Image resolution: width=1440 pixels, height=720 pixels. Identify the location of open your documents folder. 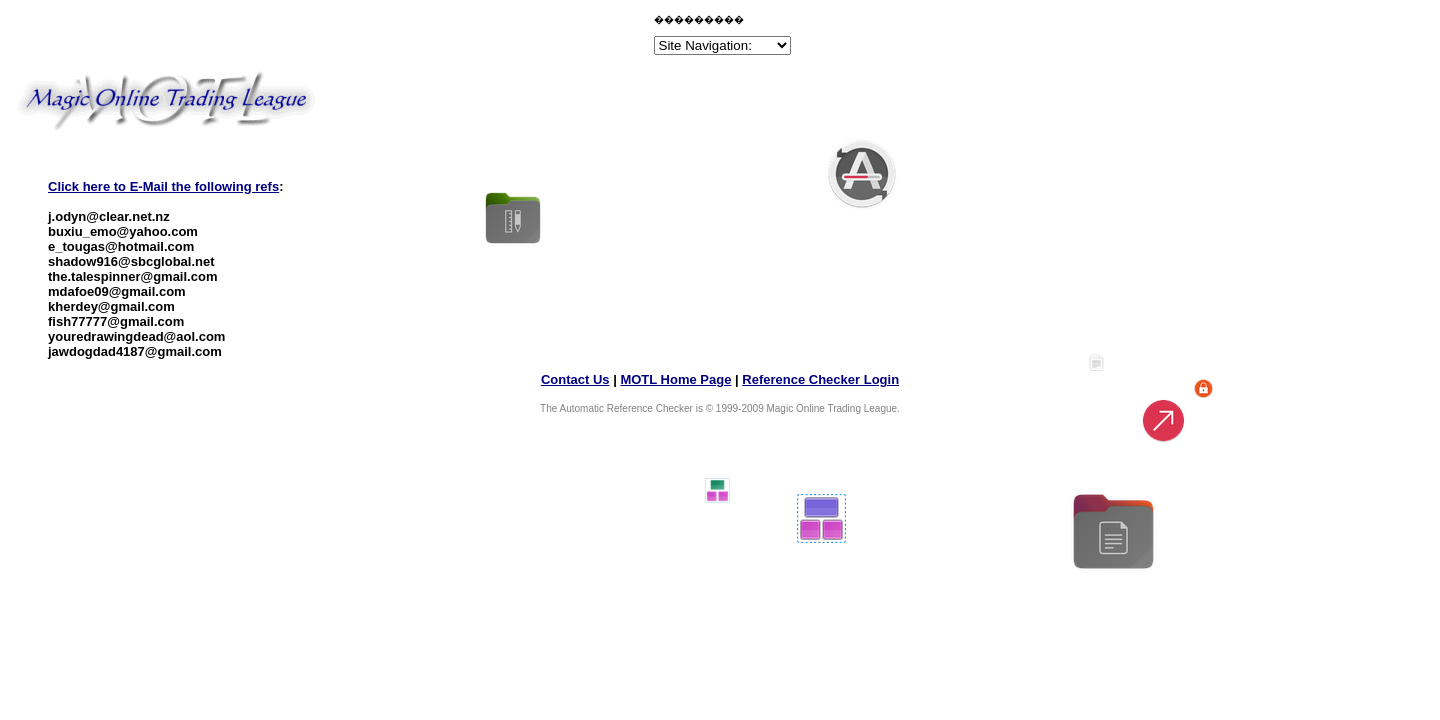
(1113, 531).